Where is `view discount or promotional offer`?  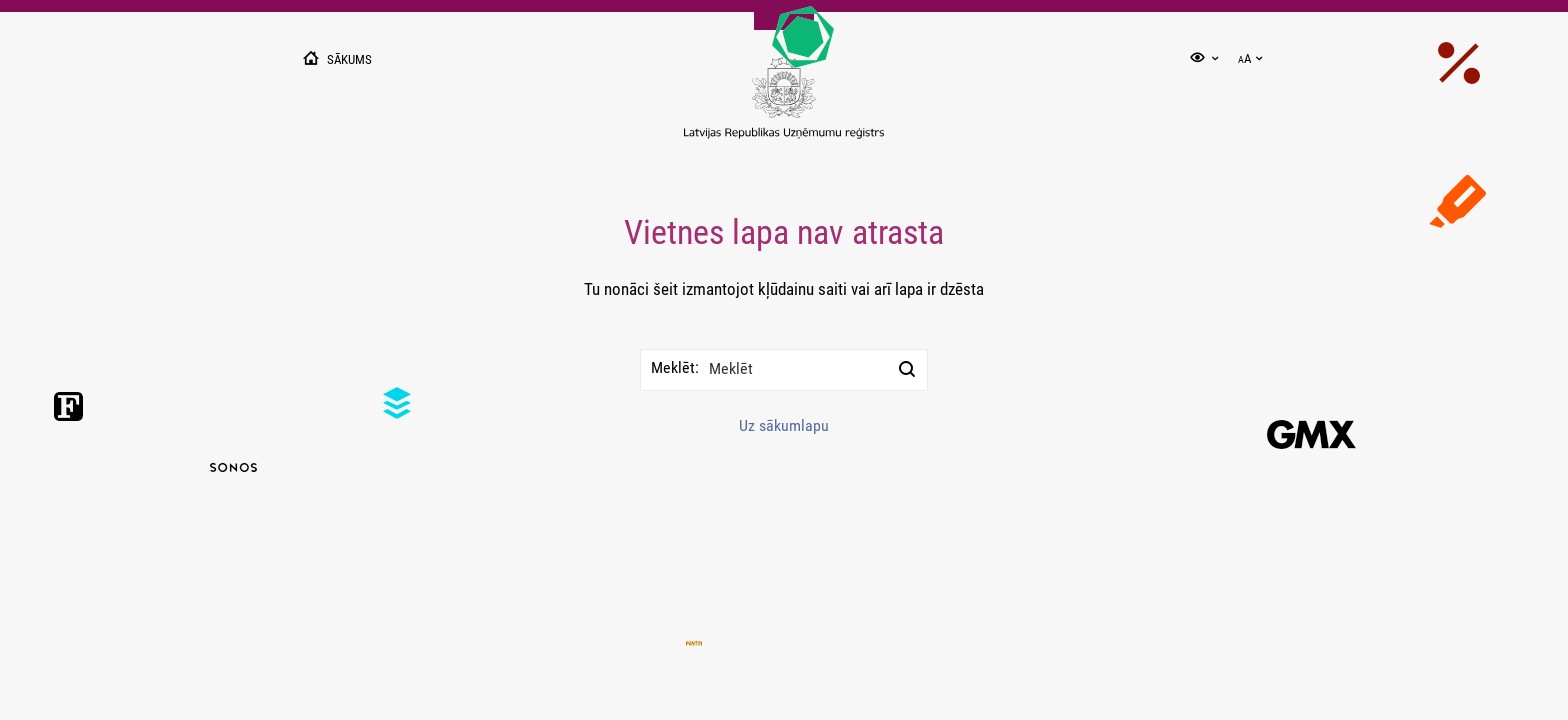
view discount or promotional offer is located at coordinates (1459, 63).